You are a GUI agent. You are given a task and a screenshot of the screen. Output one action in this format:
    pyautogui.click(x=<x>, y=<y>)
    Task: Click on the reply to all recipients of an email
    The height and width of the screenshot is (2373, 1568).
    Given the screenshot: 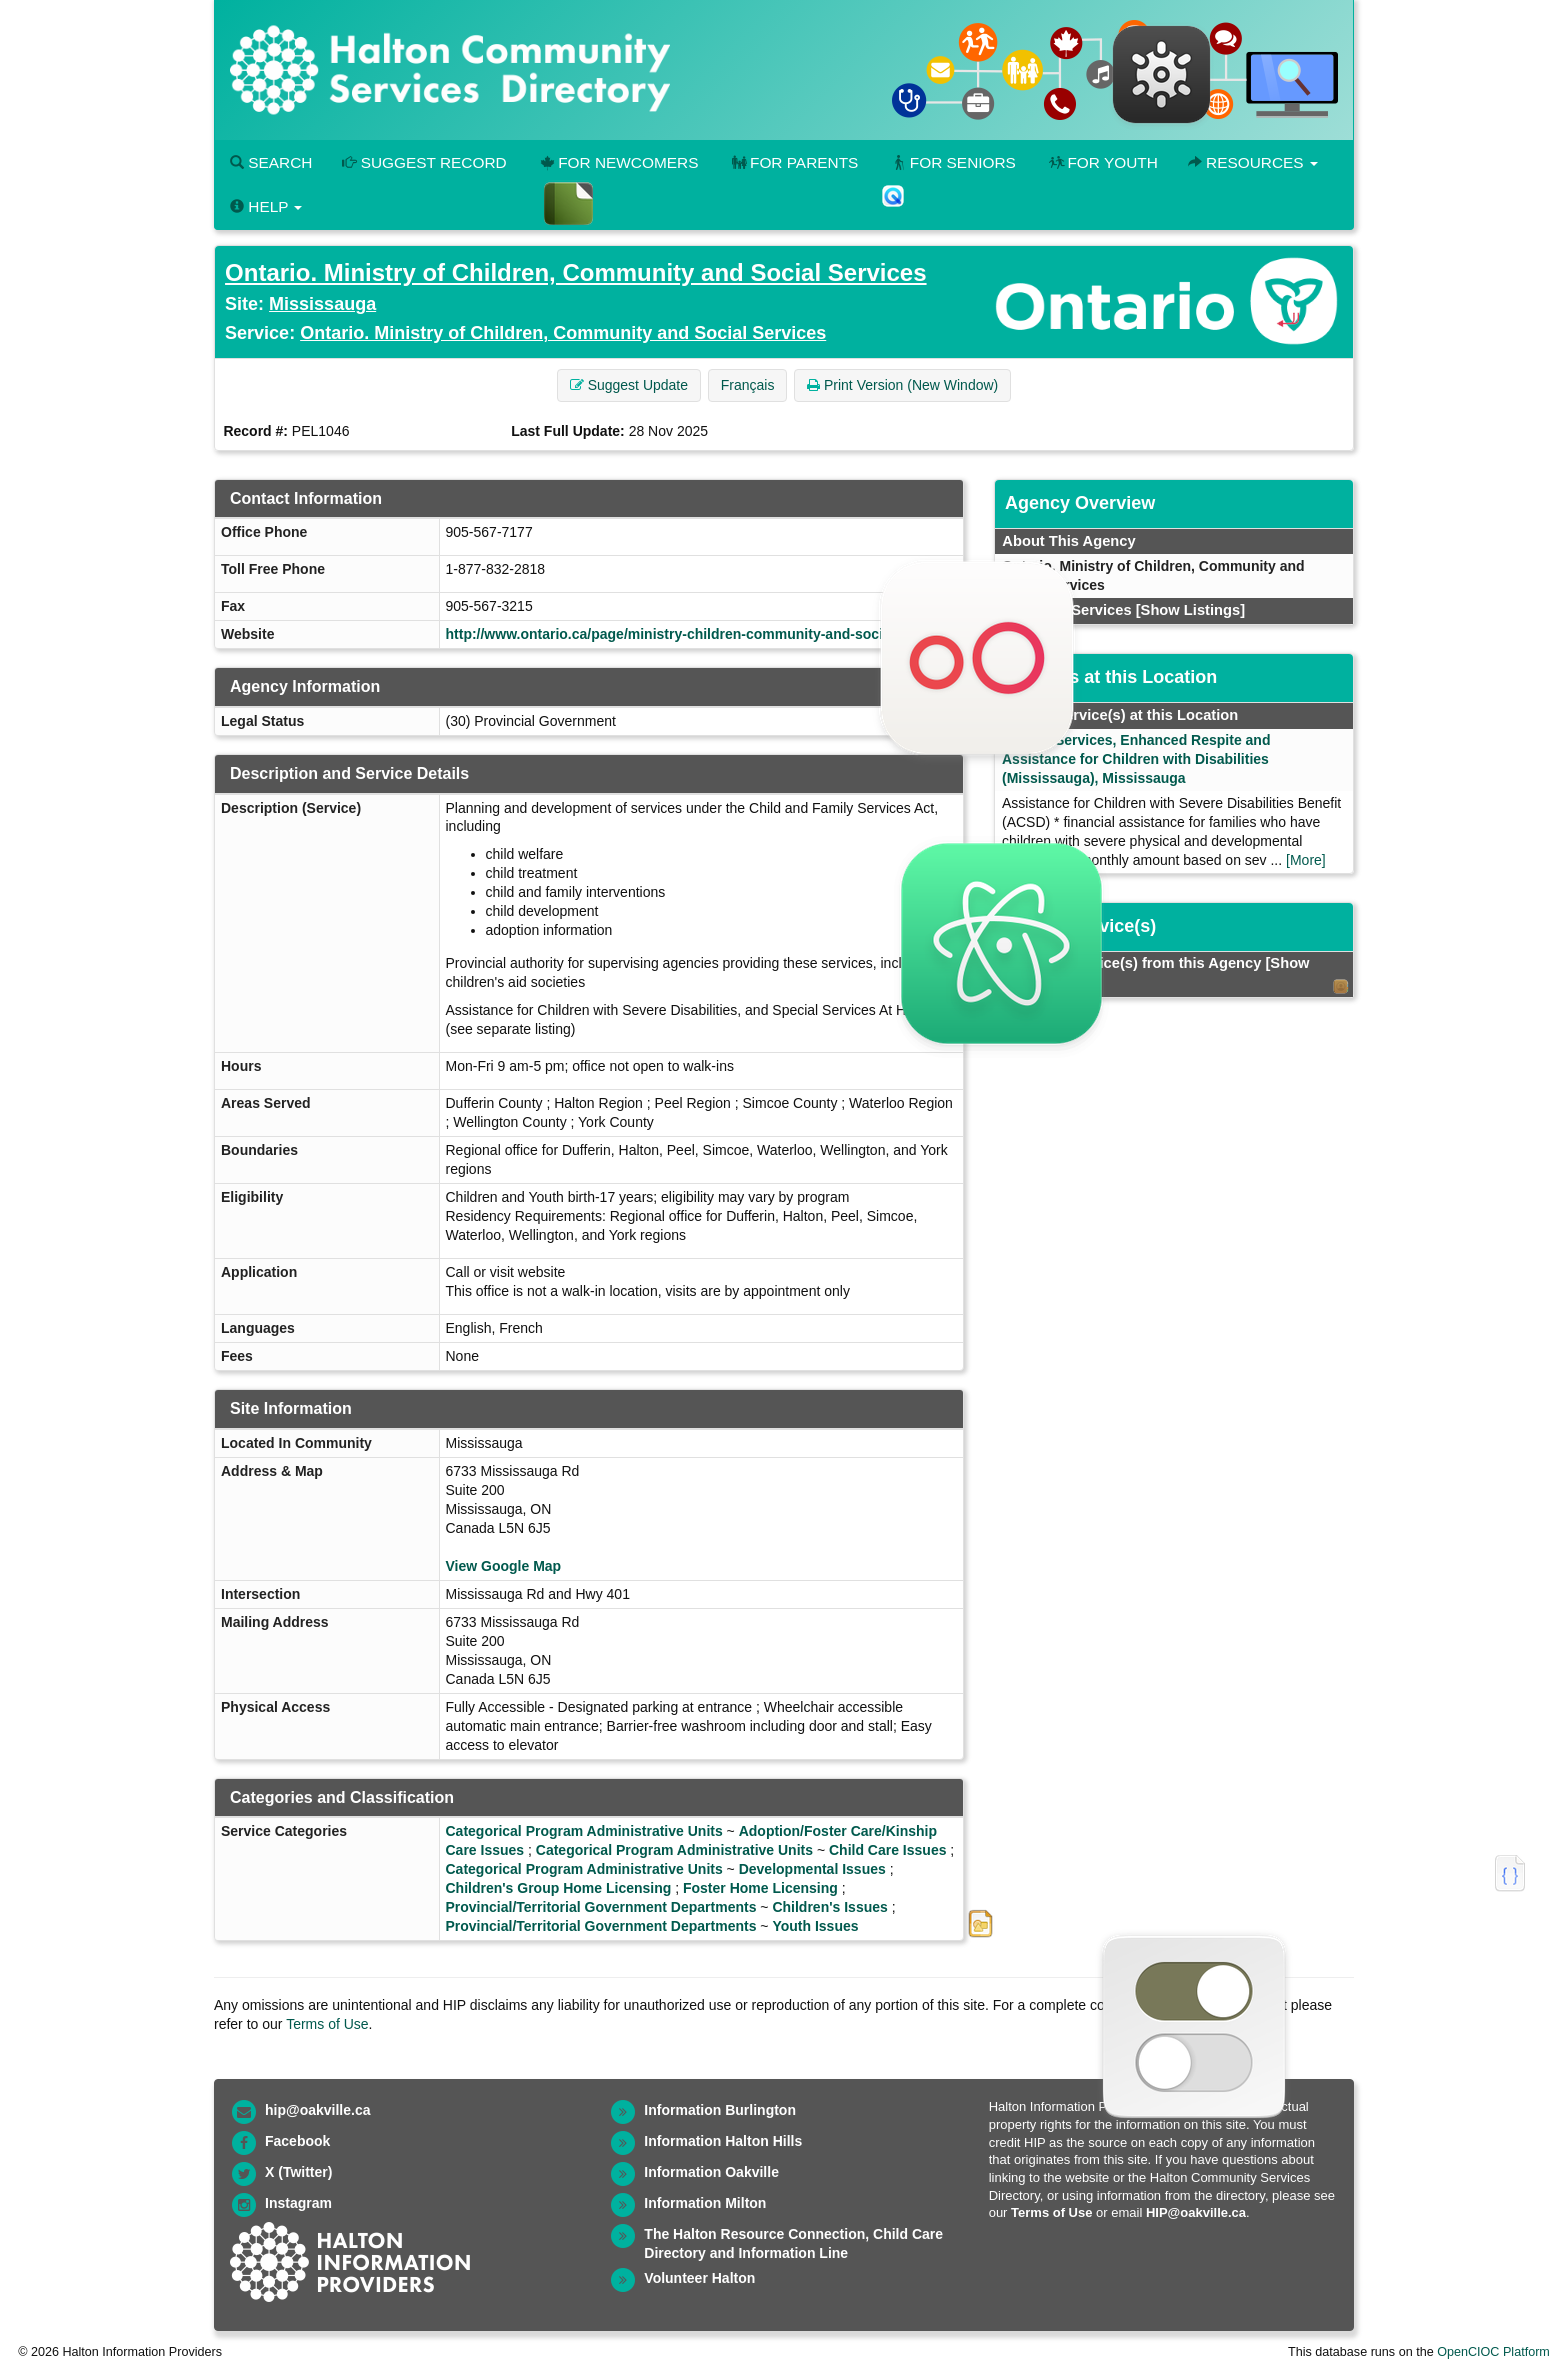 What is the action you would take?
    pyautogui.click(x=1287, y=318)
    